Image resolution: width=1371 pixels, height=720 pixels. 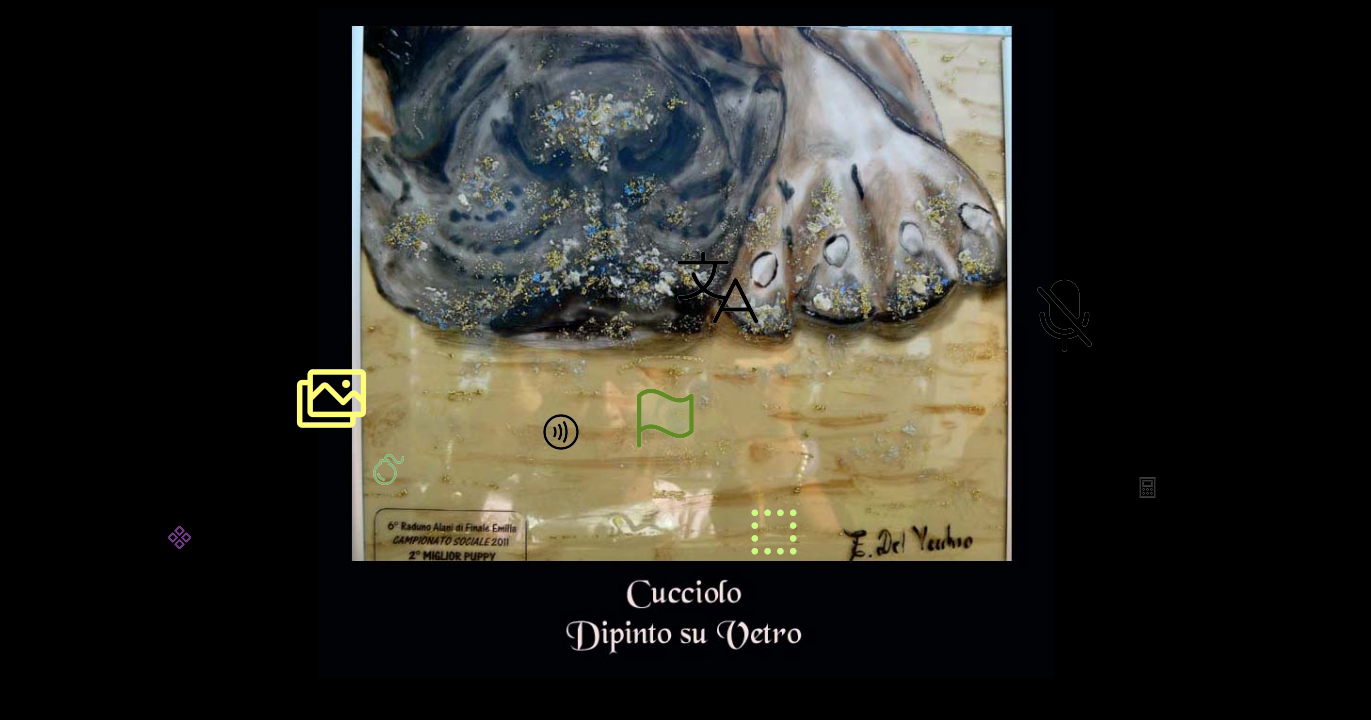 I want to click on translate text to another language, so click(x=715, y=289).